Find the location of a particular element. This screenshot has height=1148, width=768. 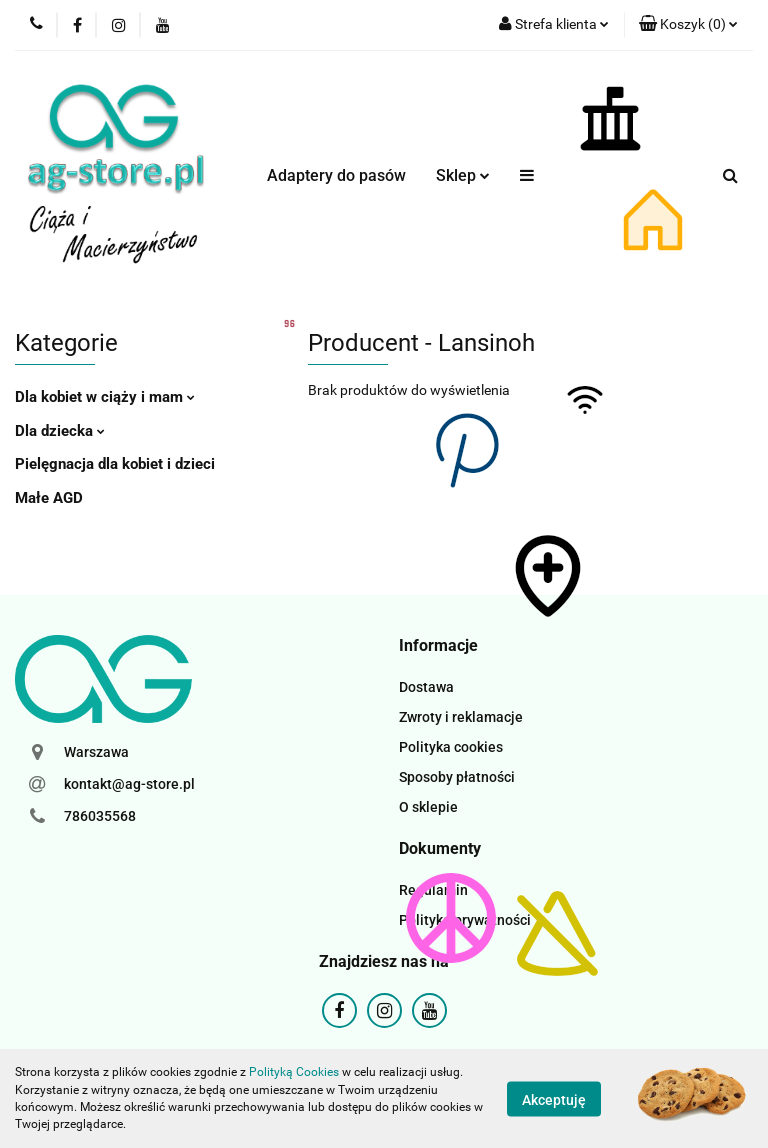

disable construction or maintenance mode is located at coordinates (557, 935).